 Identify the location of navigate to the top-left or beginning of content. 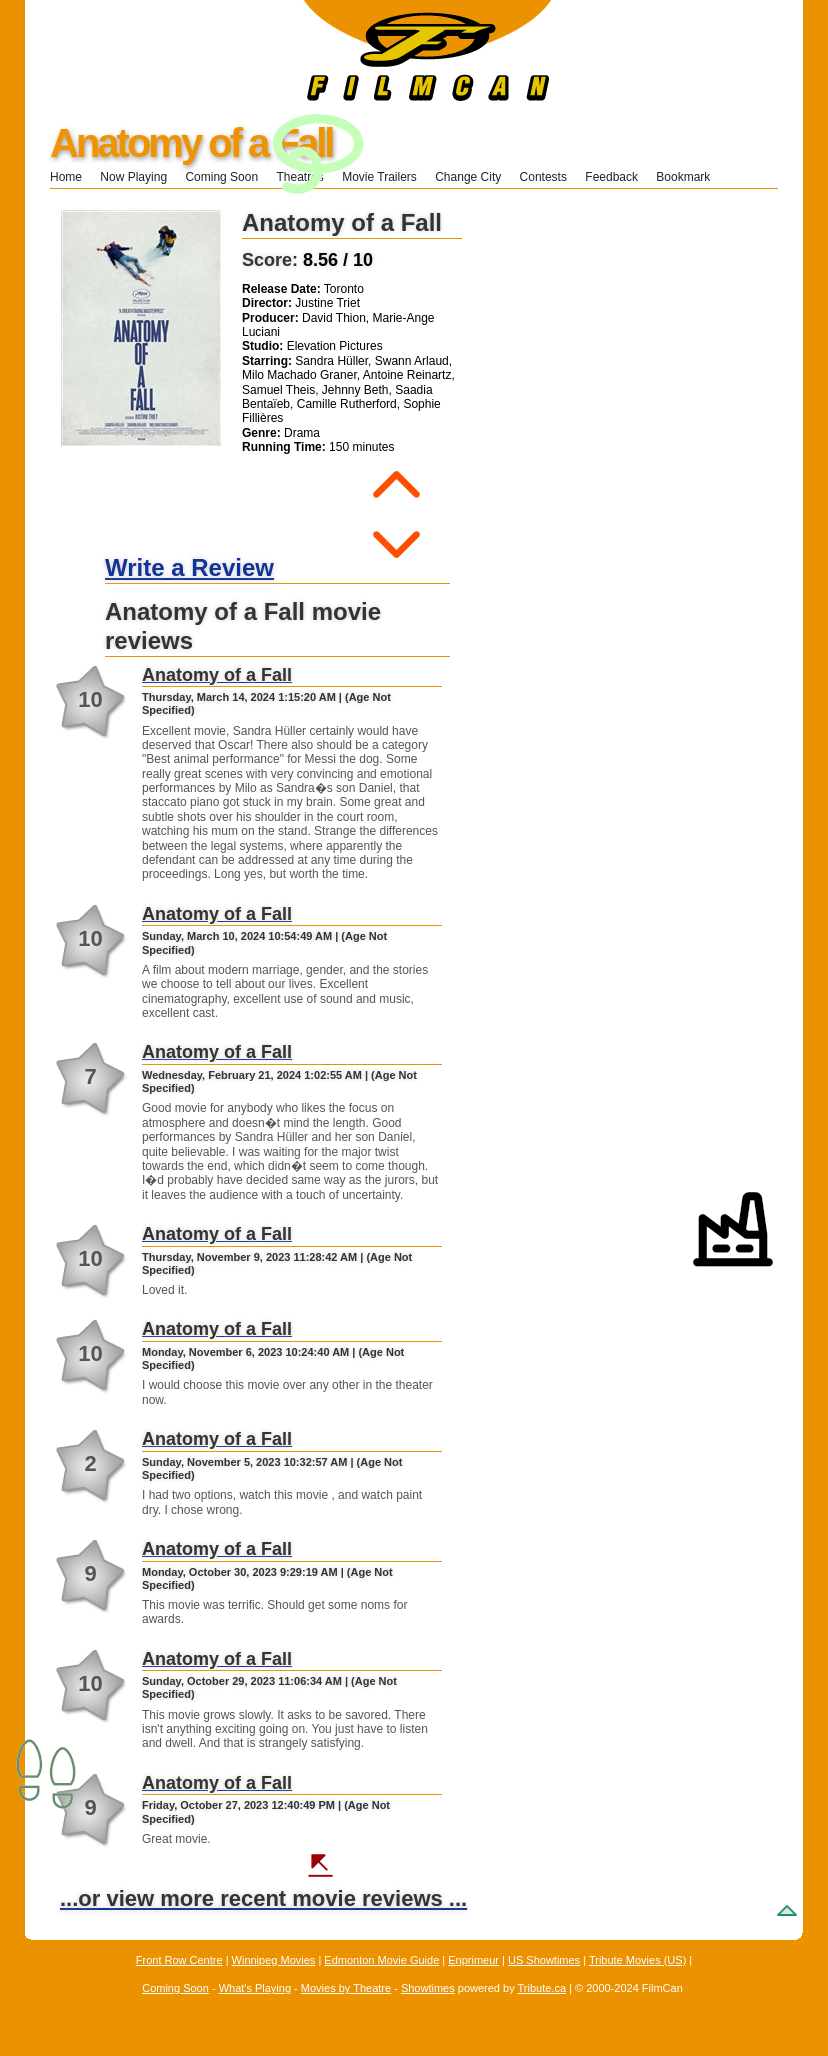
(319, 1865).